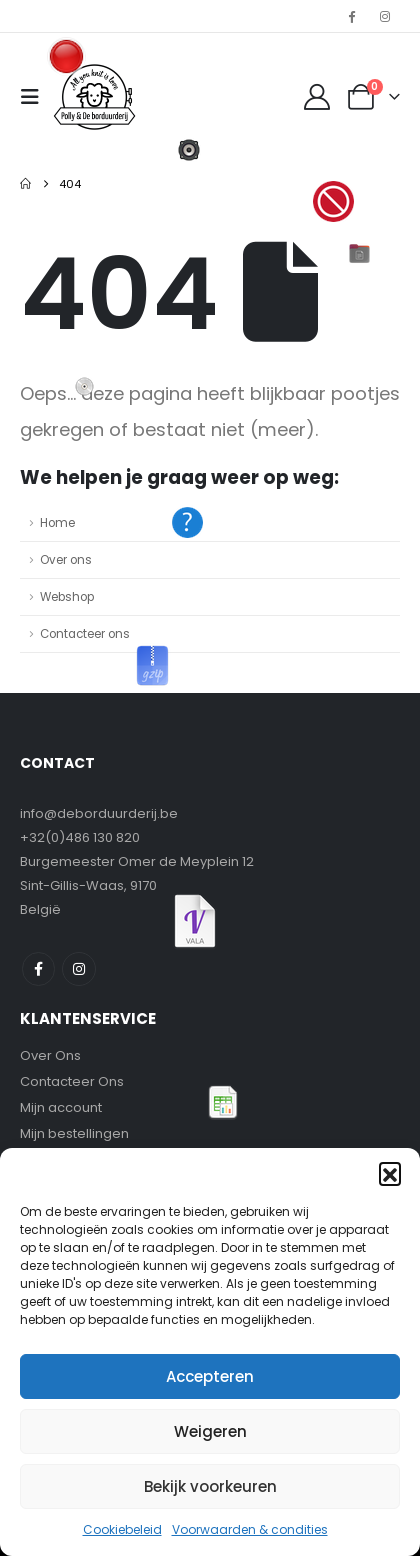 This screenshot has width=420, height=1556. What do you see at coordinates (223, 1102) in the screenshot?
I see `open a spreadsheet file` at bounding box center [223, 1102].